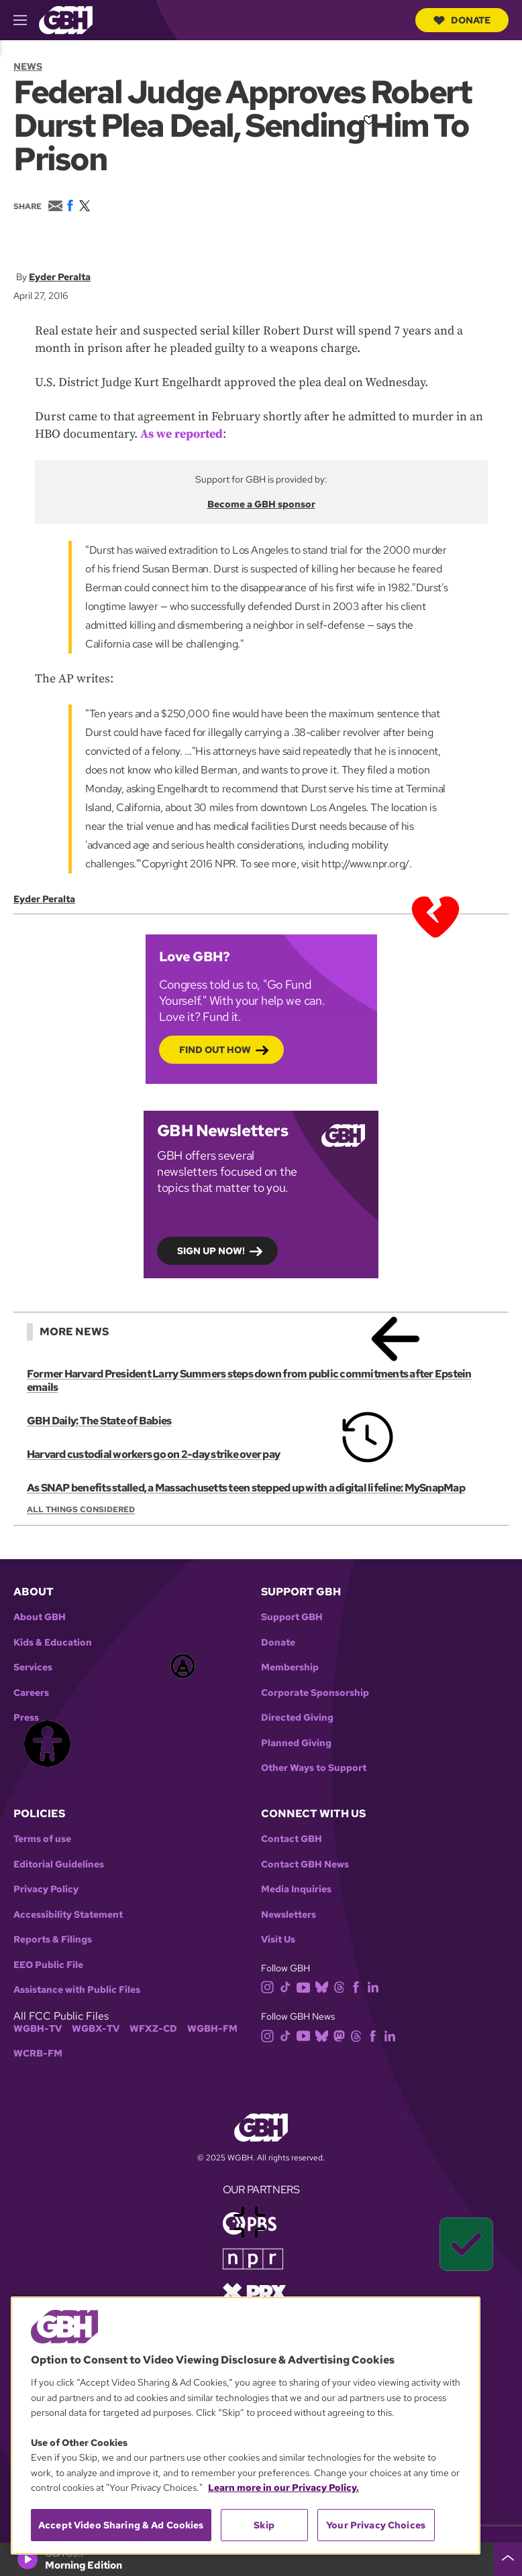 This screenshot has height=2576, width=522. What do you see at coordinates (368, 1437) in the screenshot?
I see `view commit or activity history` at bounding box center [368, 1437].